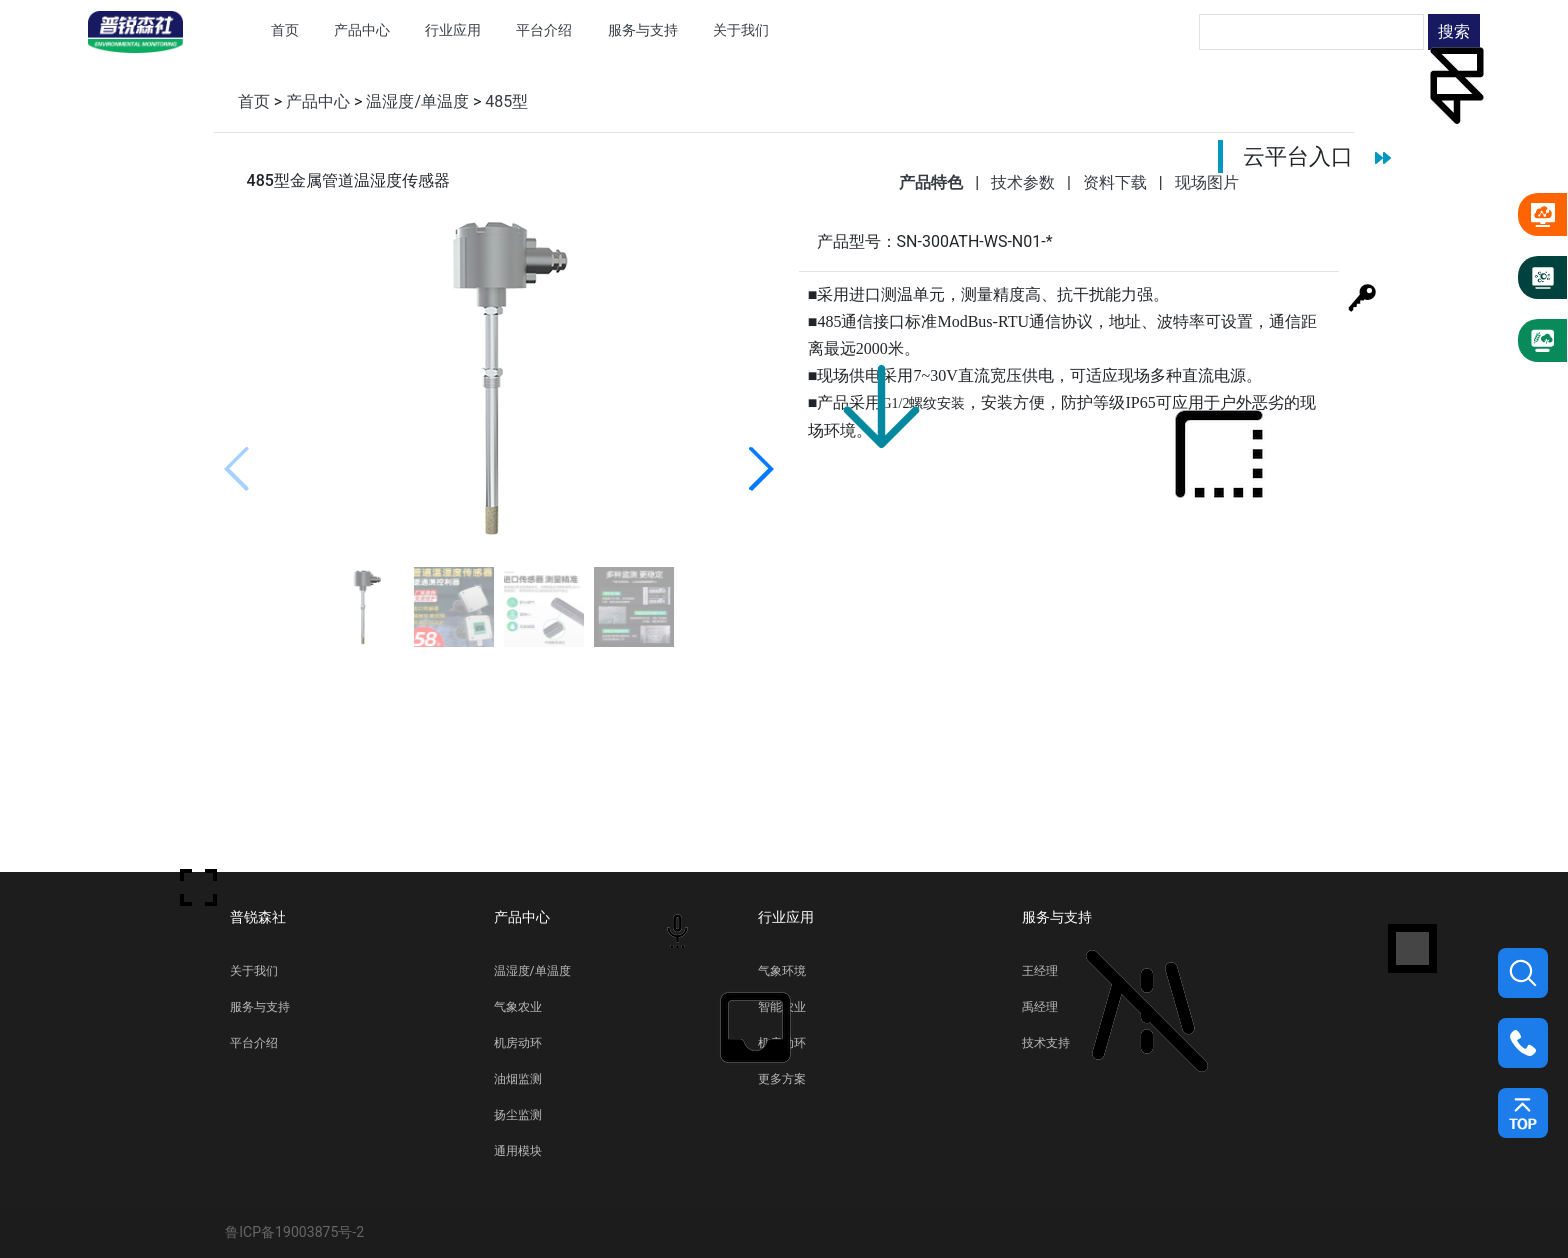 Image resolution: width=1568 pixels, height=1258 pixels. I want to click on customize border style for a selected element, so click(1219, 454).